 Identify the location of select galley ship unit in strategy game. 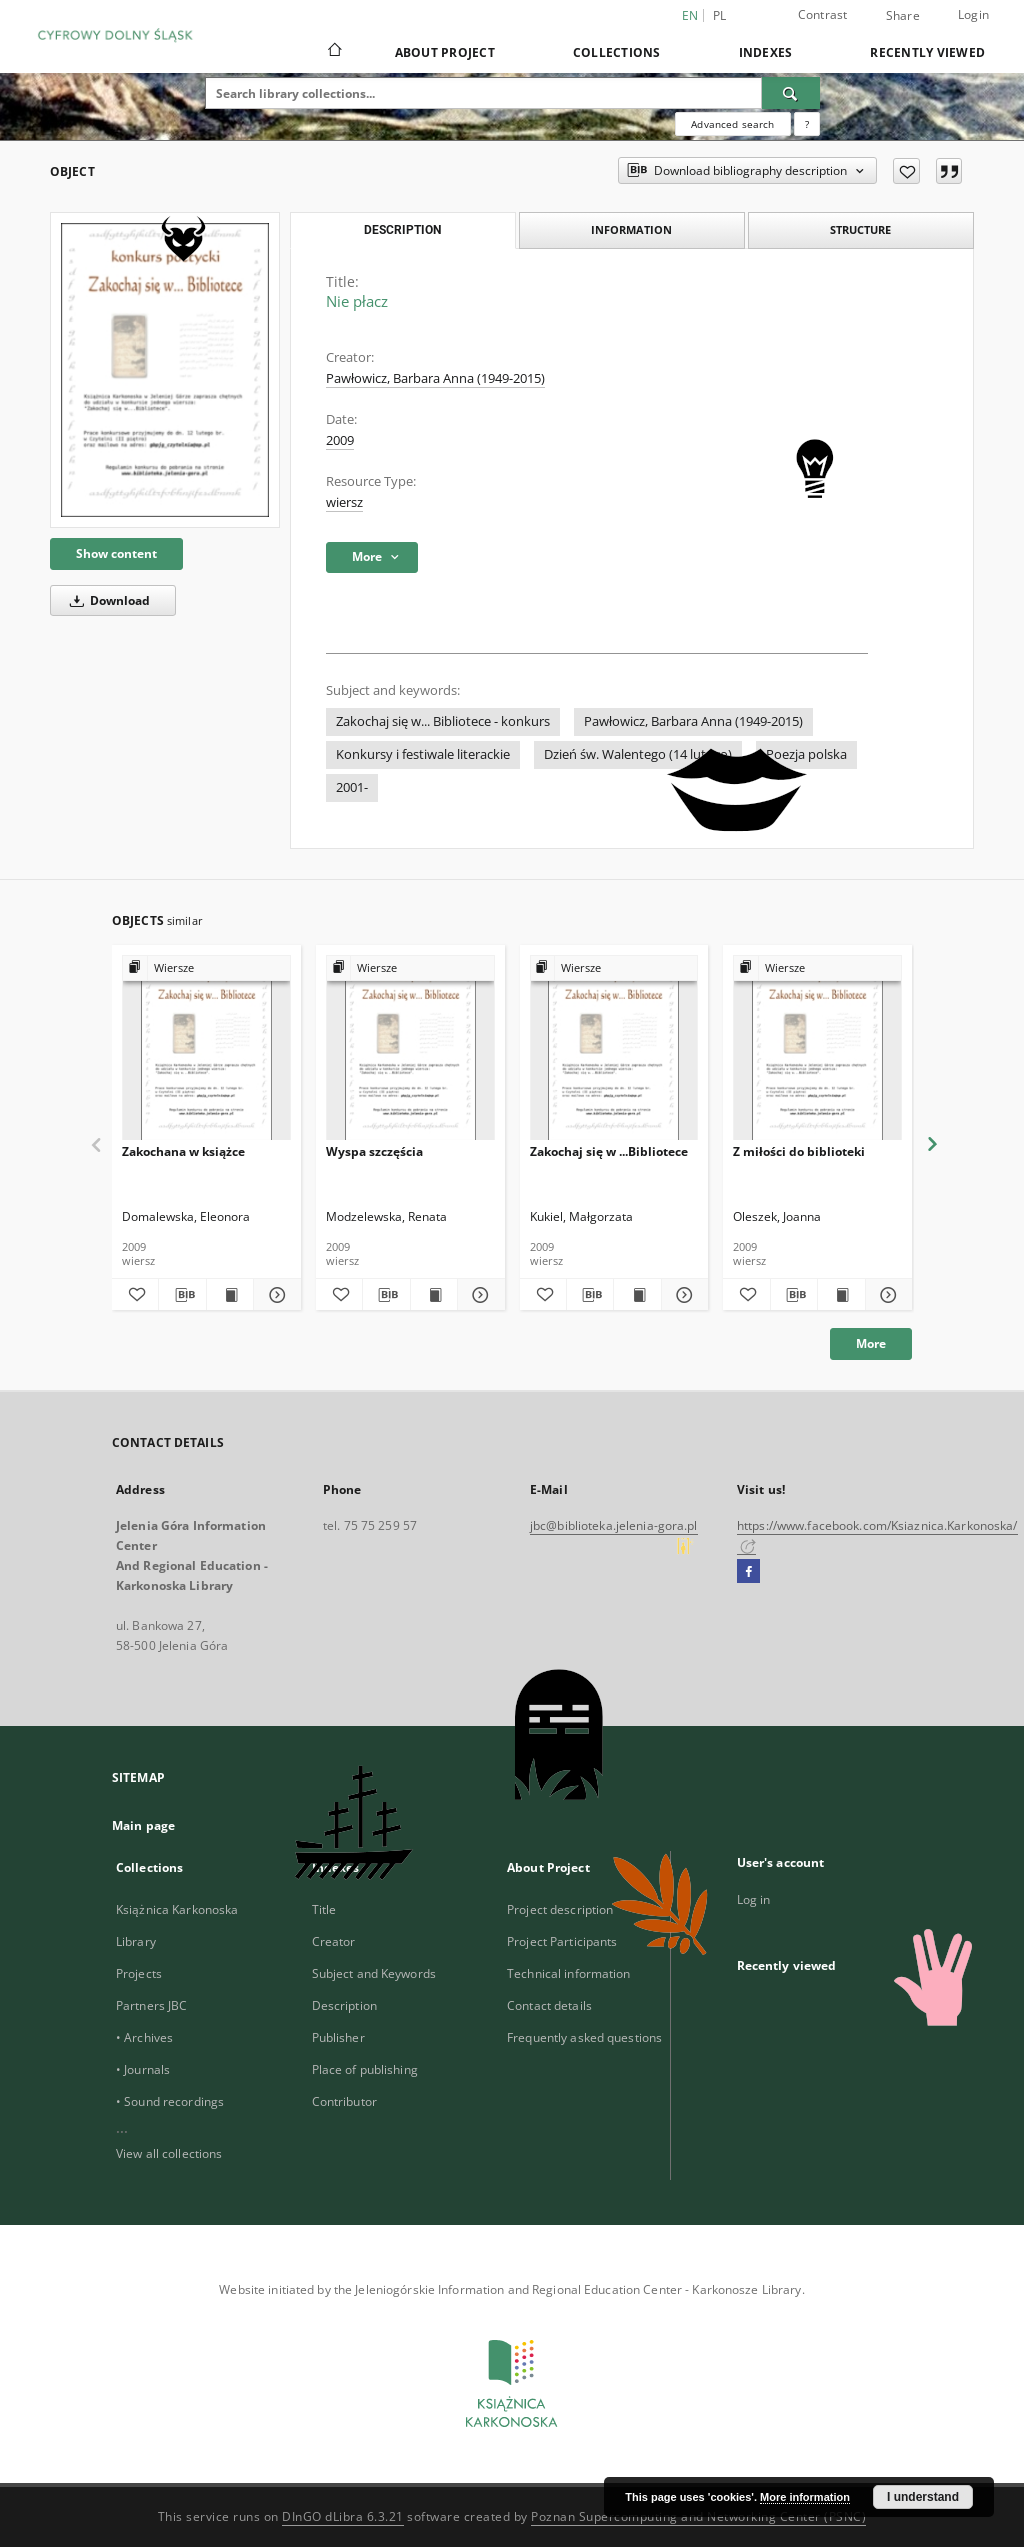
(354, 1823).